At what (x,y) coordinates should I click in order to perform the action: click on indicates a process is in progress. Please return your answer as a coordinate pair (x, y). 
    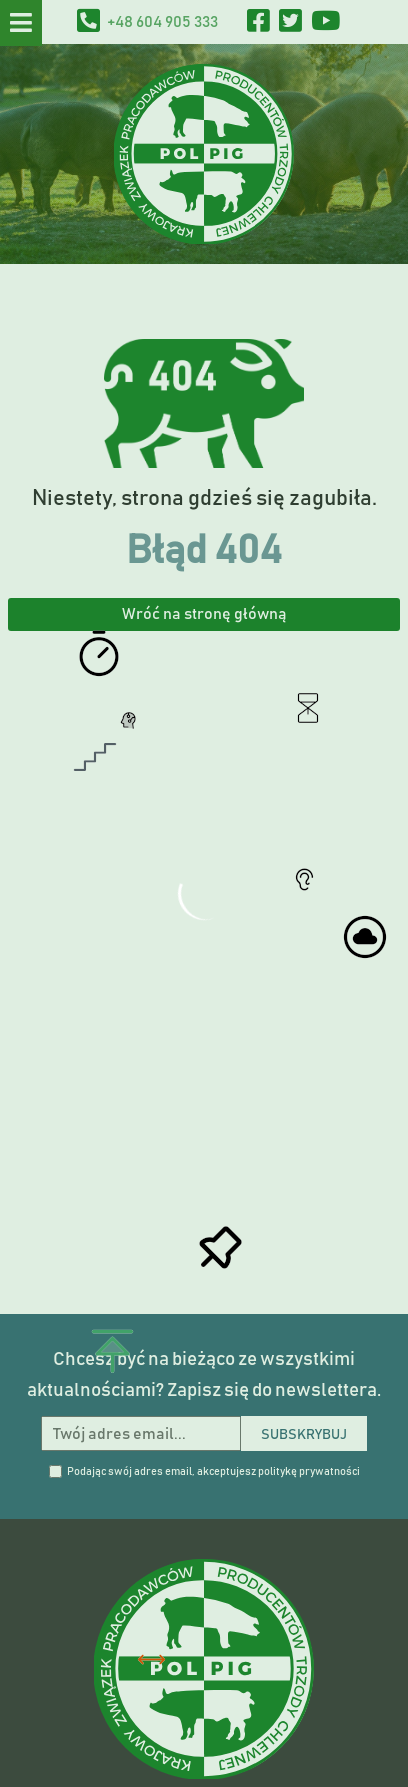
    Looking at the image, I should click on (308, 708).